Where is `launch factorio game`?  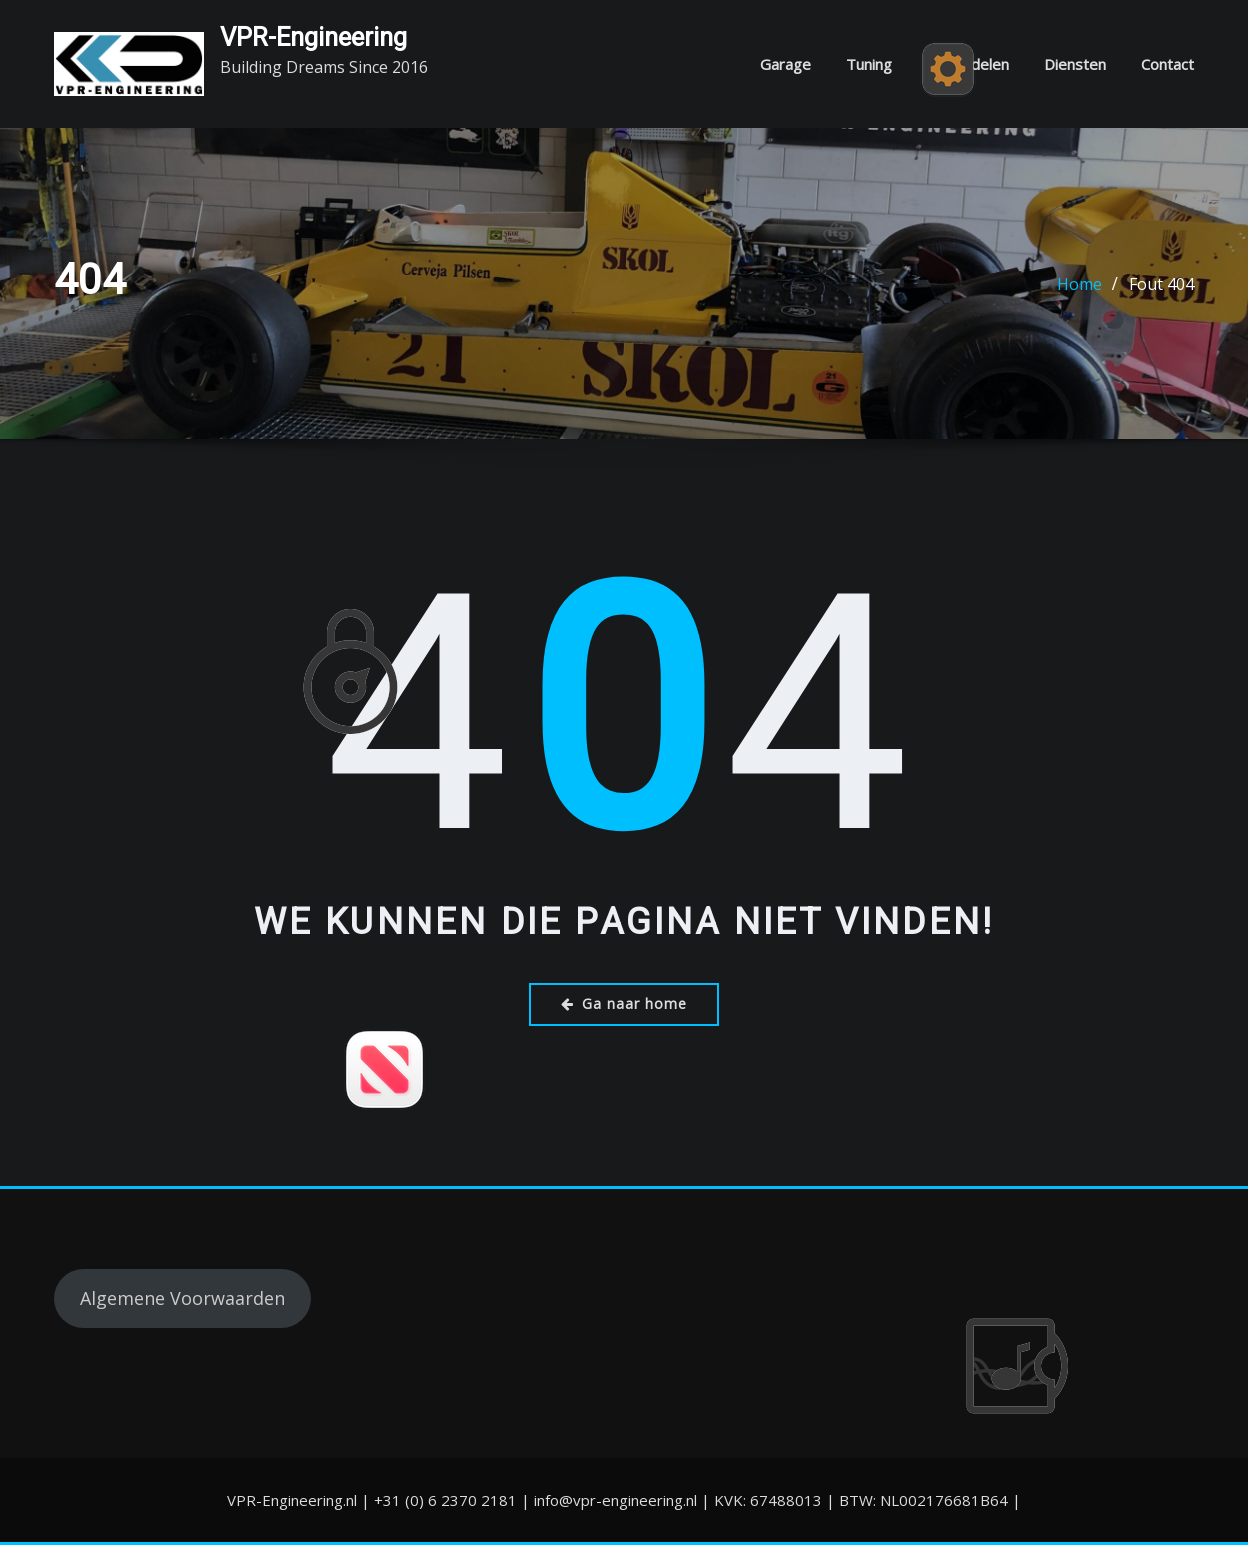
launch factorio game is located at coordinates (948, 69).